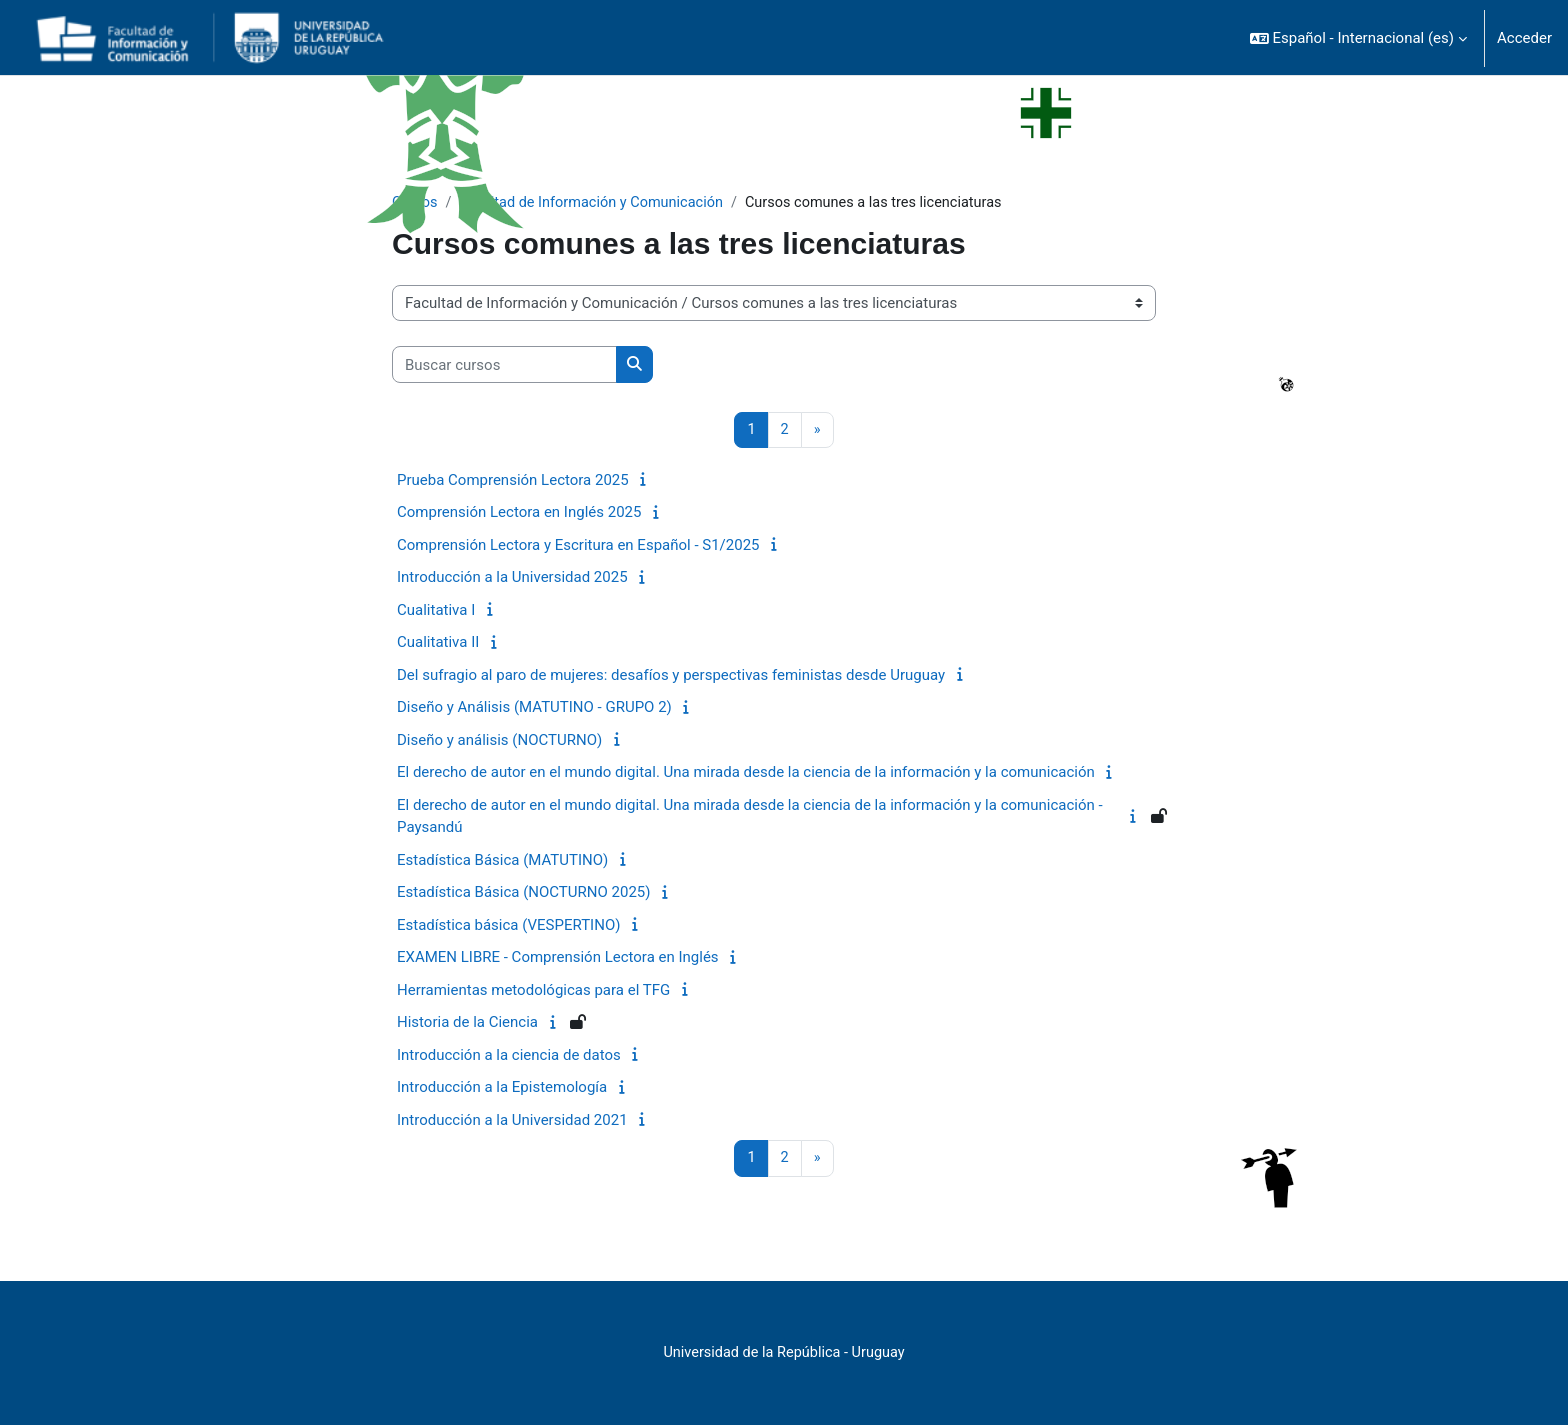 Image resolution: width=1568 pixels, height=1427 pixels. What do you see at coordinates (445, 154) in the screenshot?
I see `the deku tree character from the legend of zelda series` at bounding box center [445, 154].